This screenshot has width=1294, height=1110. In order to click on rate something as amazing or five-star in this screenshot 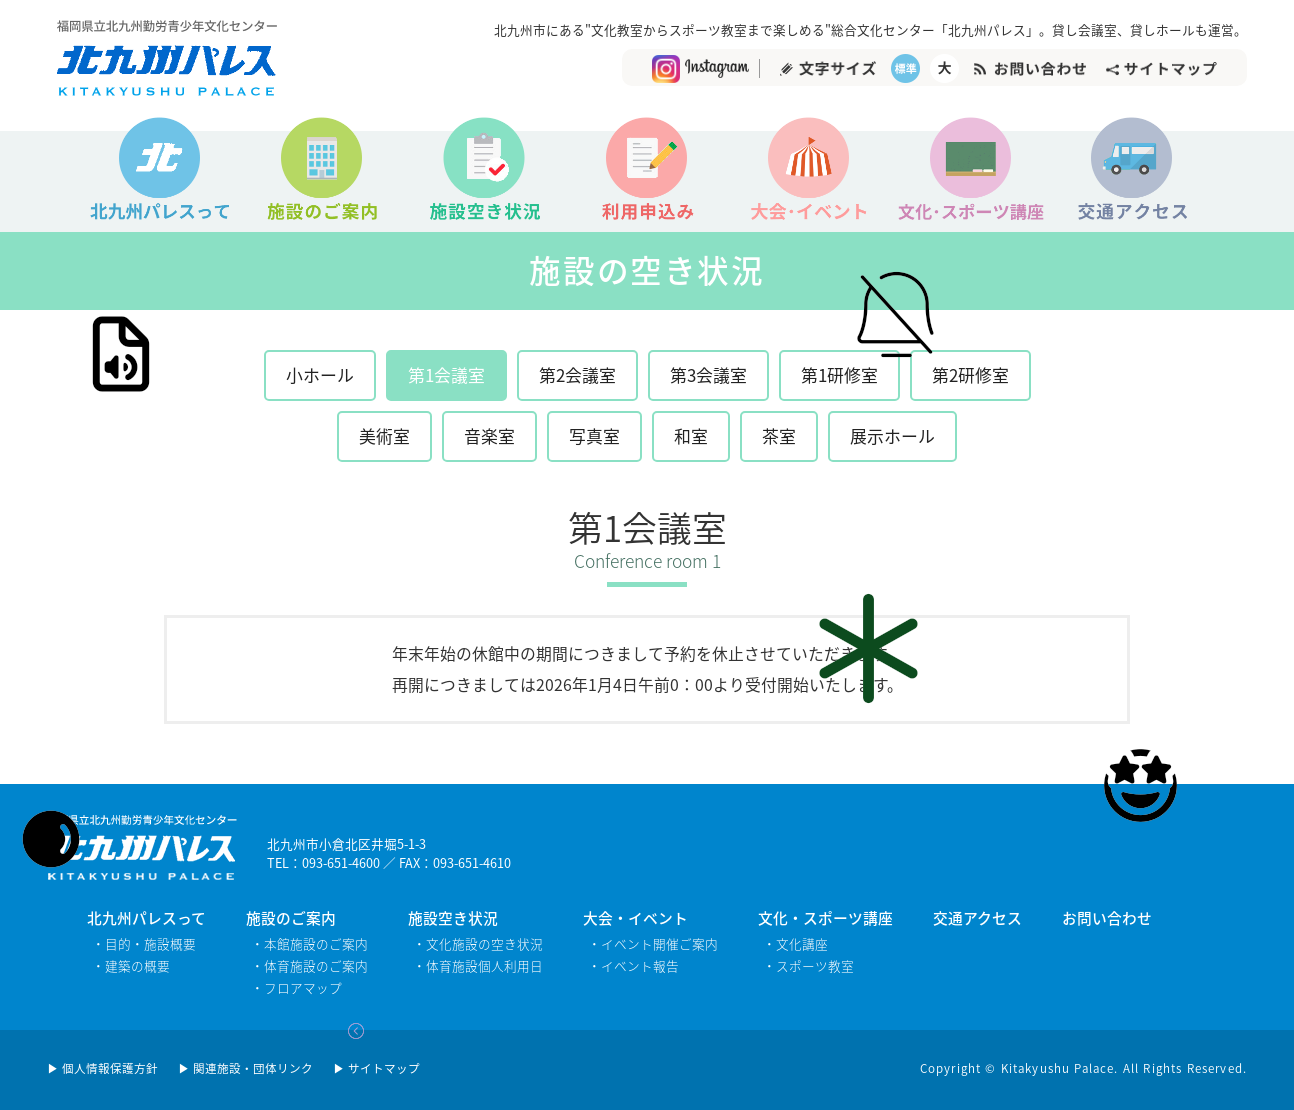, I will do `click(1140, 785)`.